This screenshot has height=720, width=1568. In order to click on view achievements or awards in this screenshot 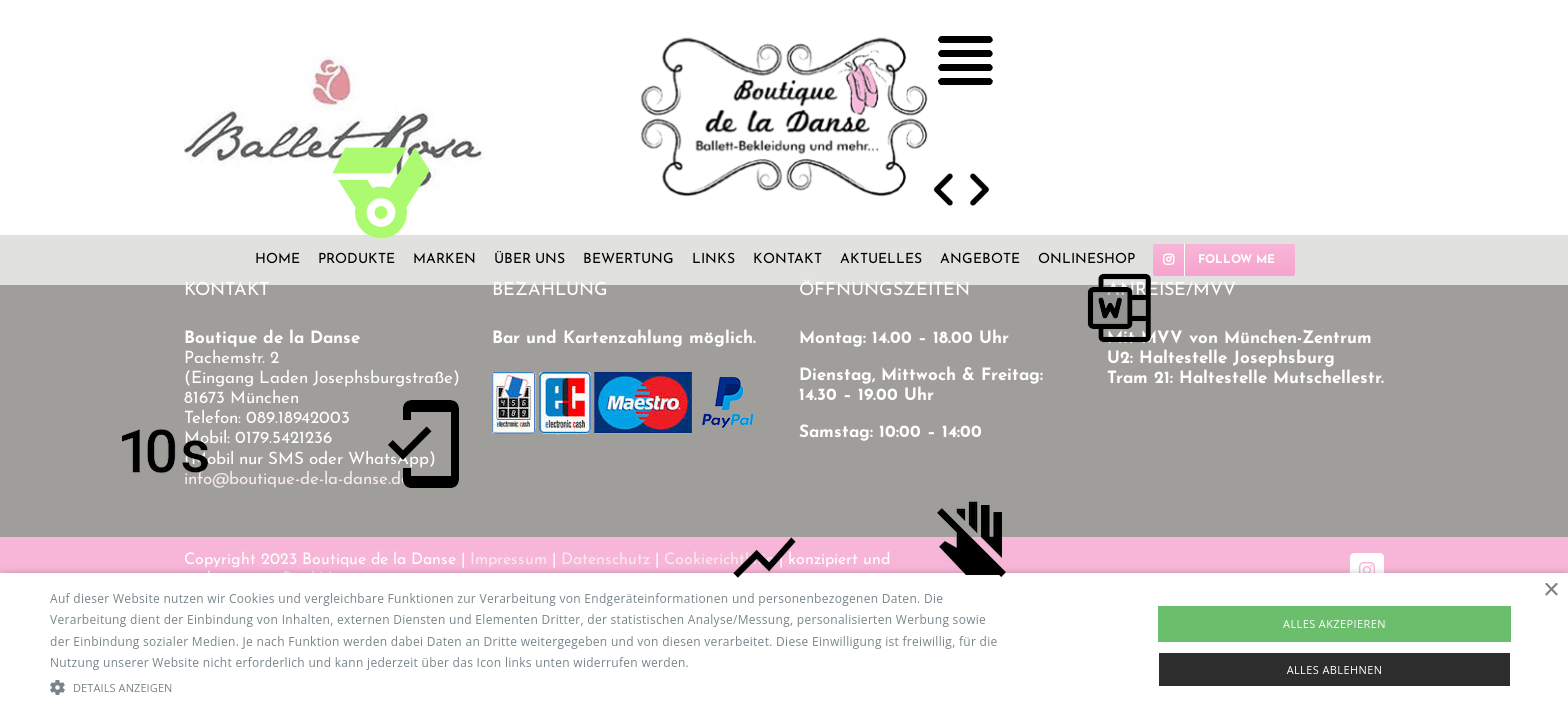, I will do `click(381, 193)`.